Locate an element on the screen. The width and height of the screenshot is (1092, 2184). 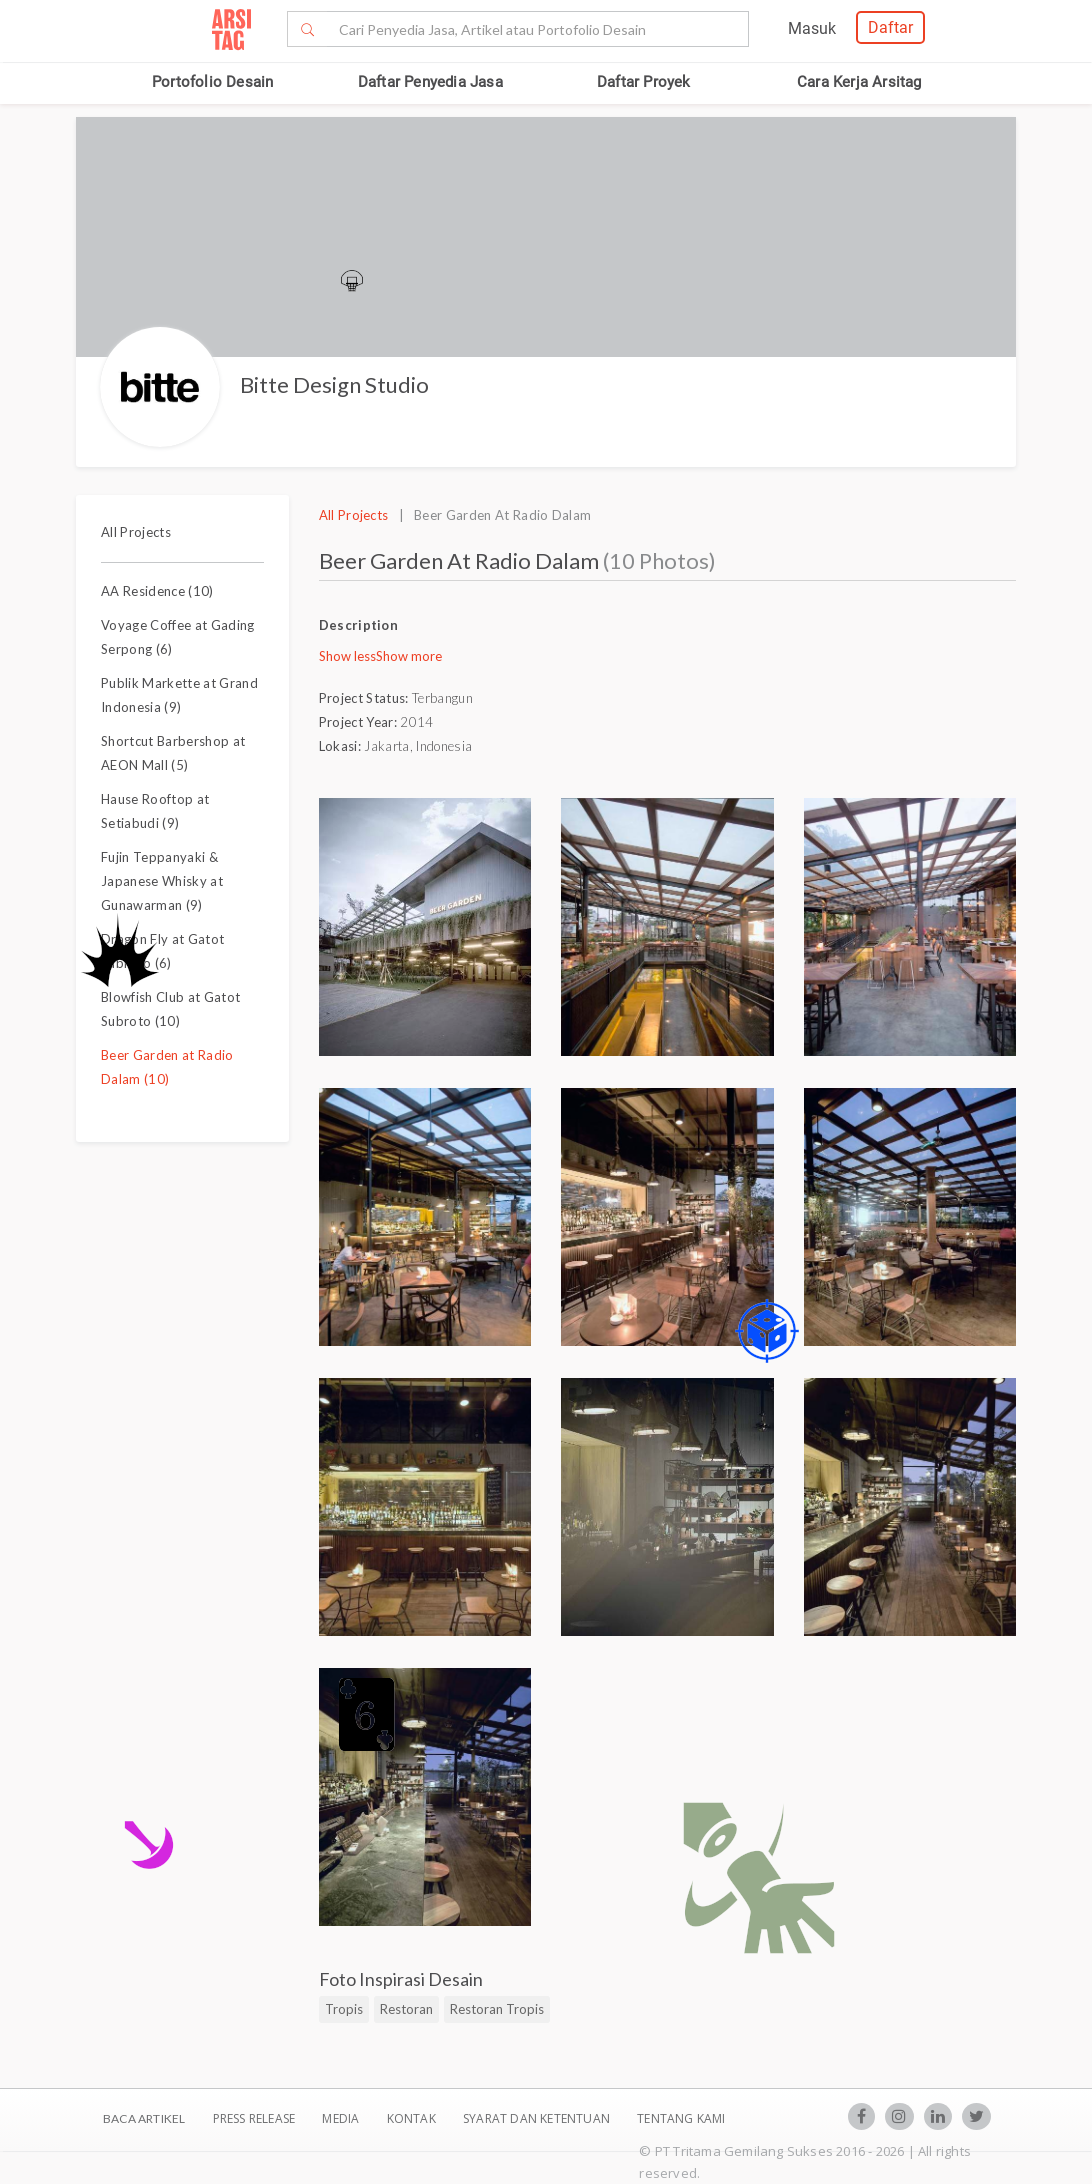
enter a new area or portal in a game is located at coordinates (120, 951).